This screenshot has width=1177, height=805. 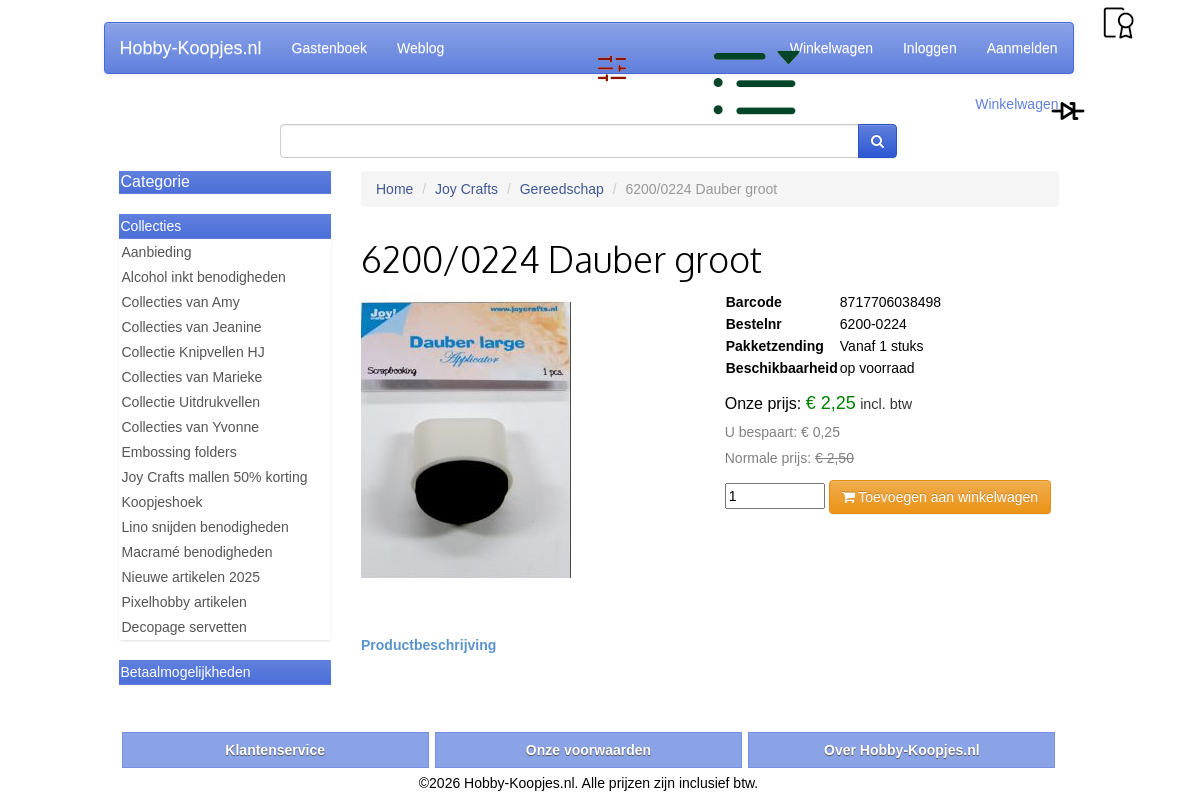 What do you see at coordinates (1068, 111) in the screenshot?
I see `zener diode circuit component symbol` at bounding box center [1068, 111].